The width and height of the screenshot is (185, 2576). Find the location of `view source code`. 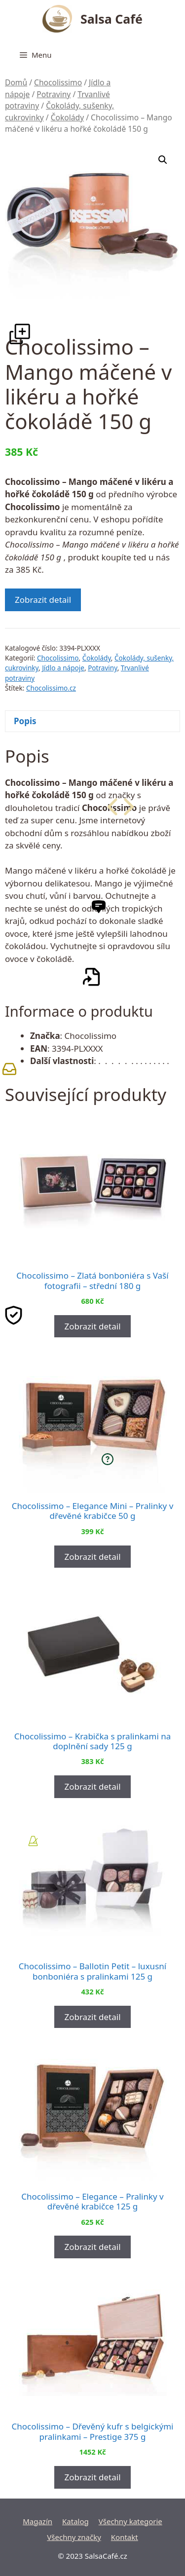

view source code is located at coordinates (120, 807).